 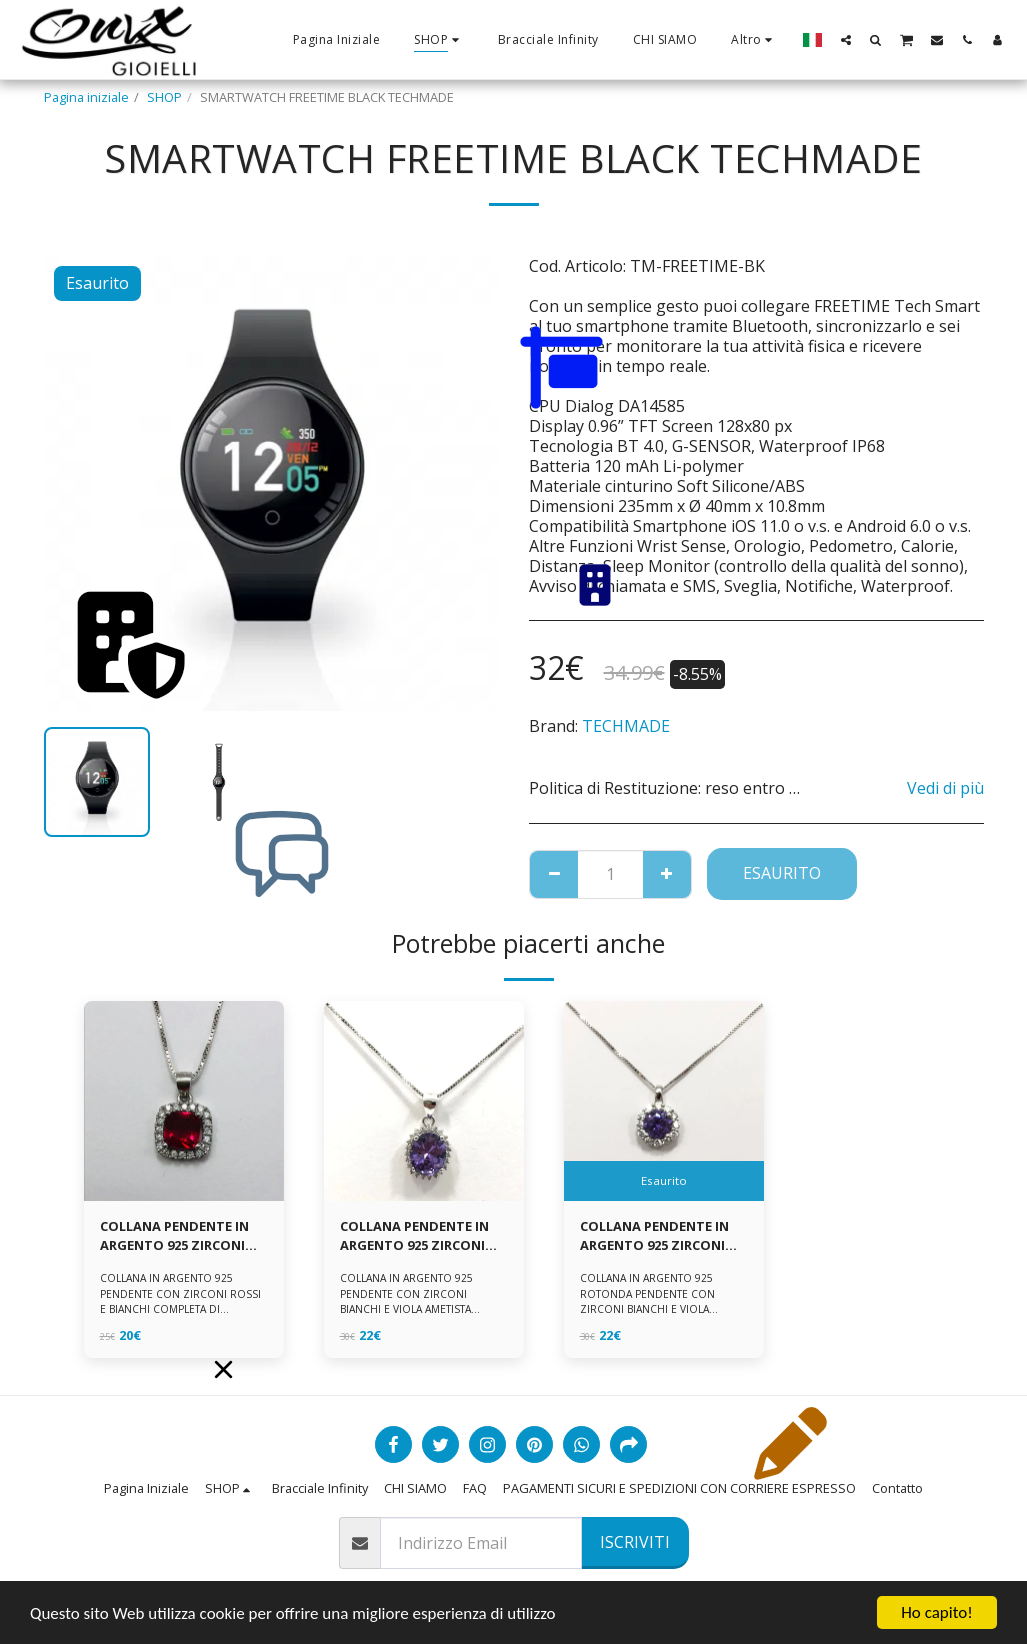 I want to click on edit or modify content, so click(x=790, y=1443).